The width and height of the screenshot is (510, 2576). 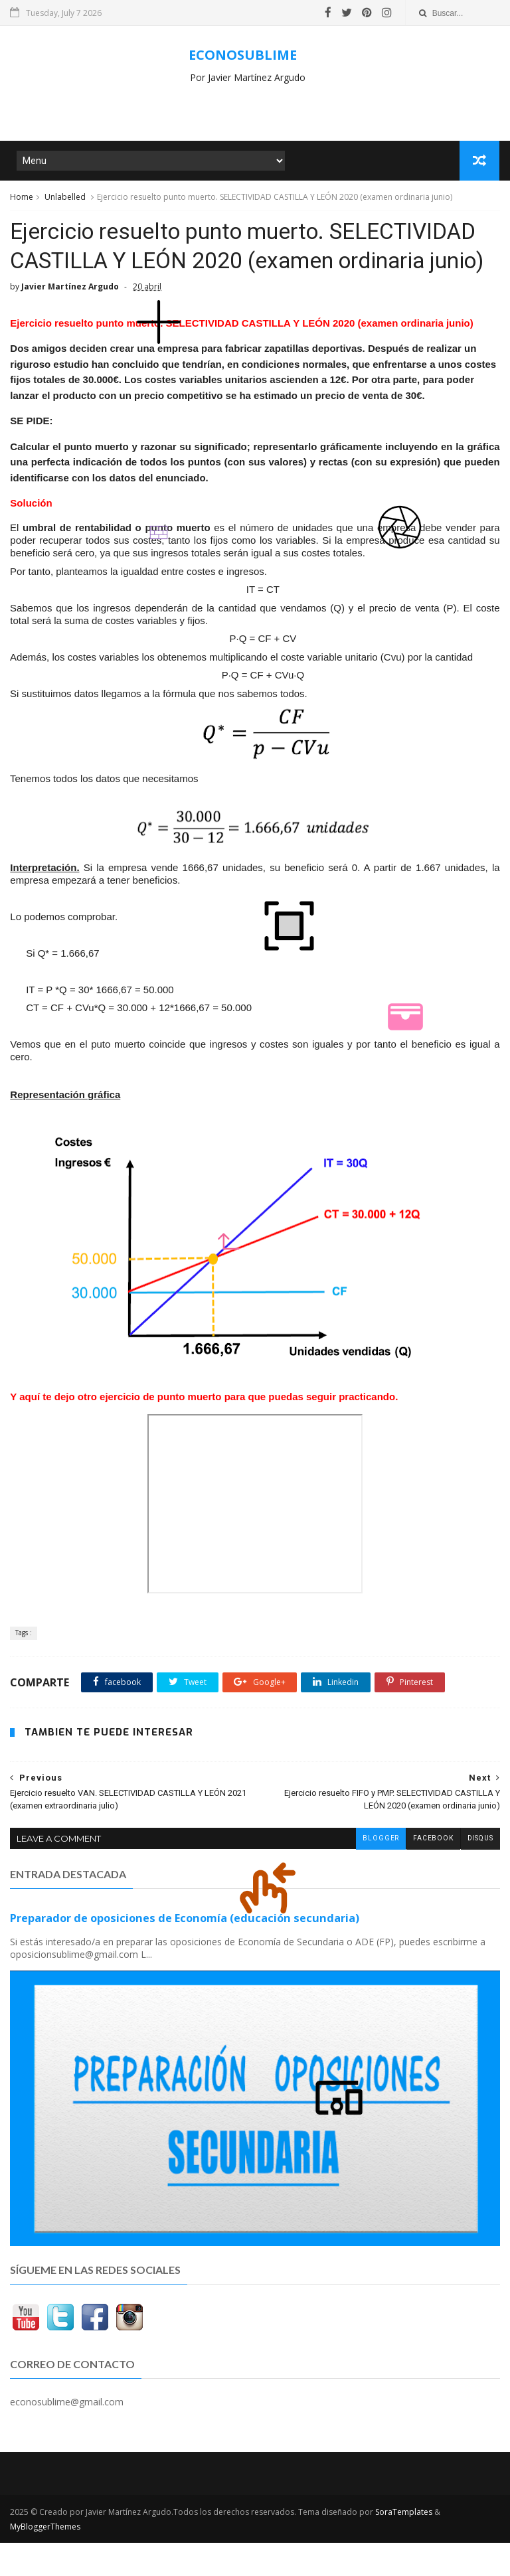 I want to click on go back and up to previous level, so click(x=228, y=1242).